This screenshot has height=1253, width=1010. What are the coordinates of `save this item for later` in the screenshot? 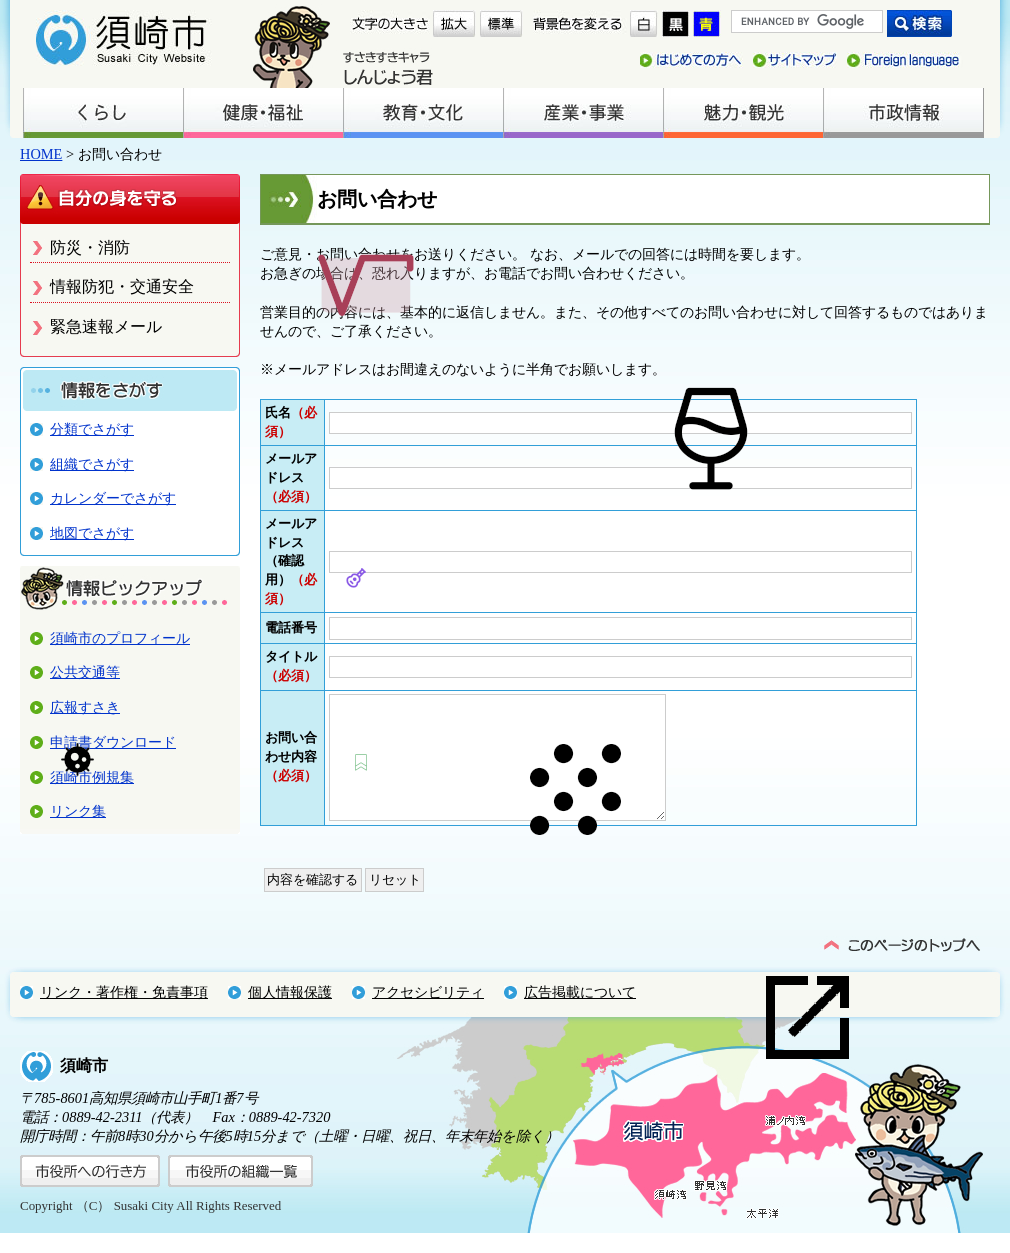 It's located at (361, 762).